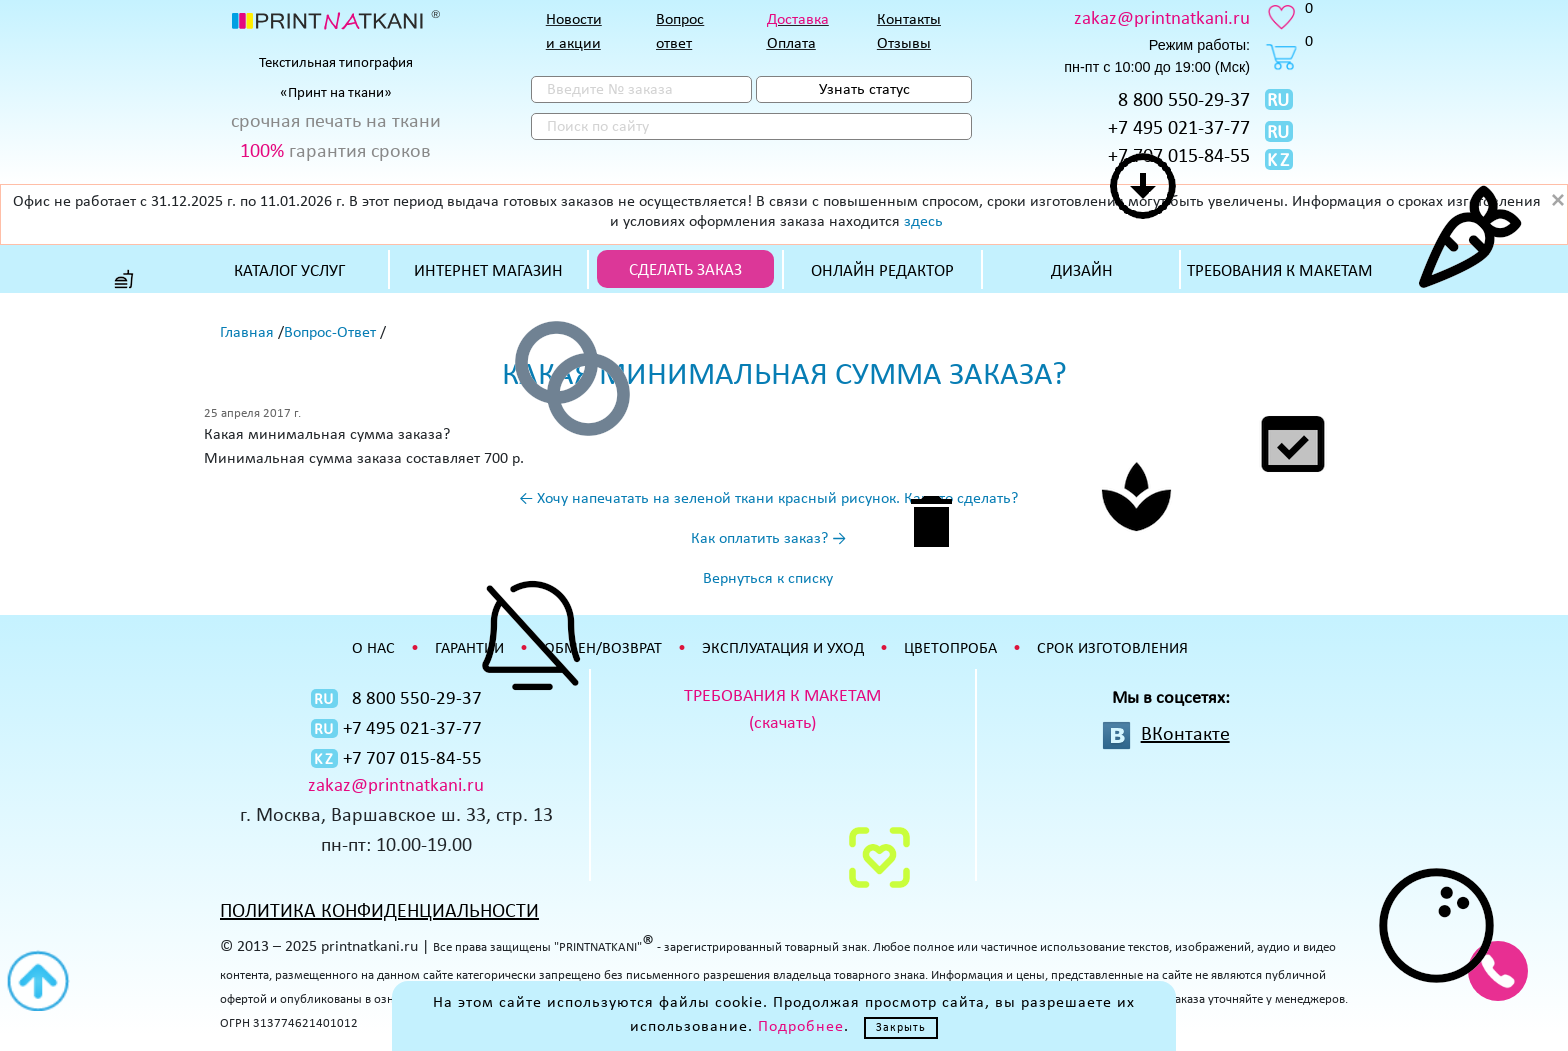 Image resolution: width=1568 pixels, height=1051 pixels. Describe the element at coordinates (532, 635) in the screenshot. I see `mute notifications` at that location.